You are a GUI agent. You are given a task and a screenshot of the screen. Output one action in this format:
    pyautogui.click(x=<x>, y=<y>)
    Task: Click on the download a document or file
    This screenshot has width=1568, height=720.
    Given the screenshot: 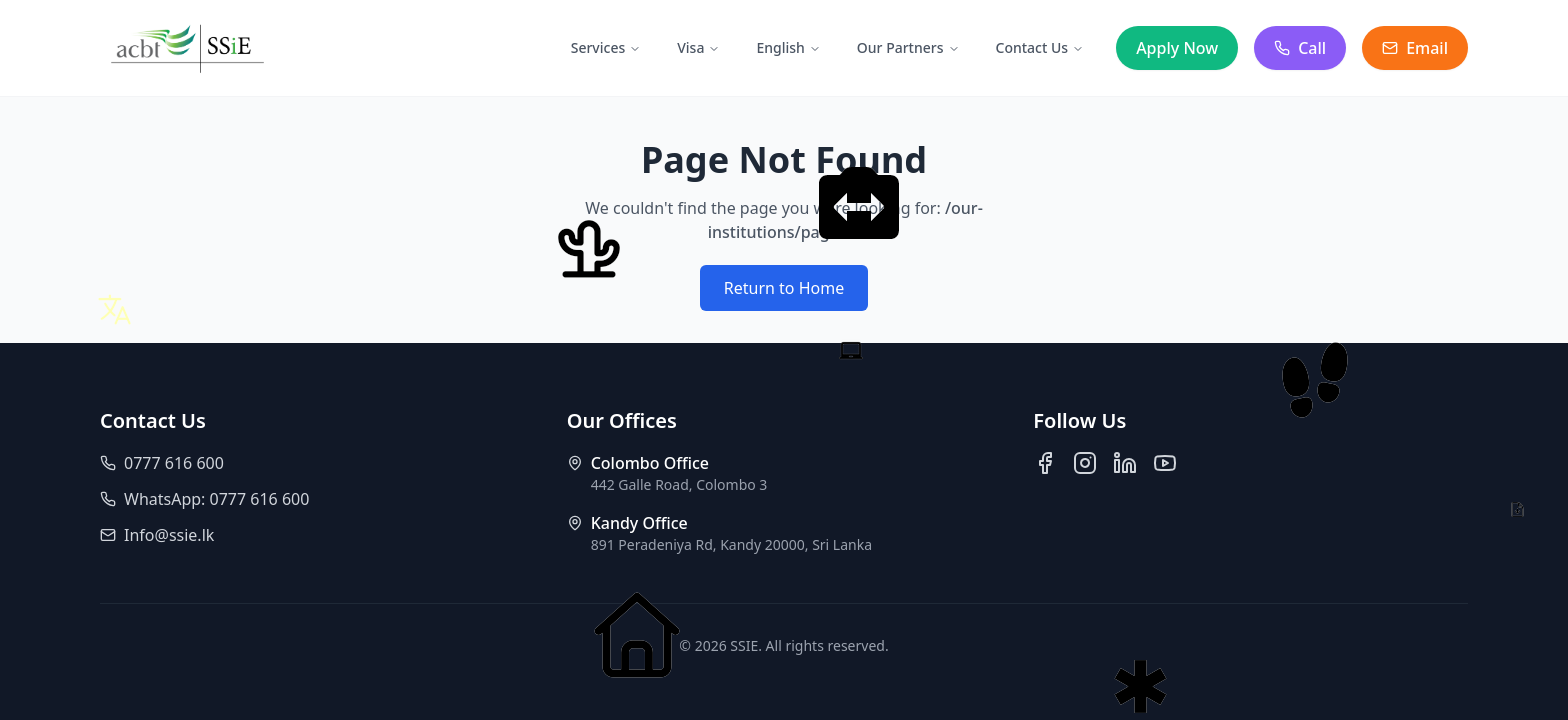 What is the action you would take?
    pyautogui.click(x=1517, y=509)
    